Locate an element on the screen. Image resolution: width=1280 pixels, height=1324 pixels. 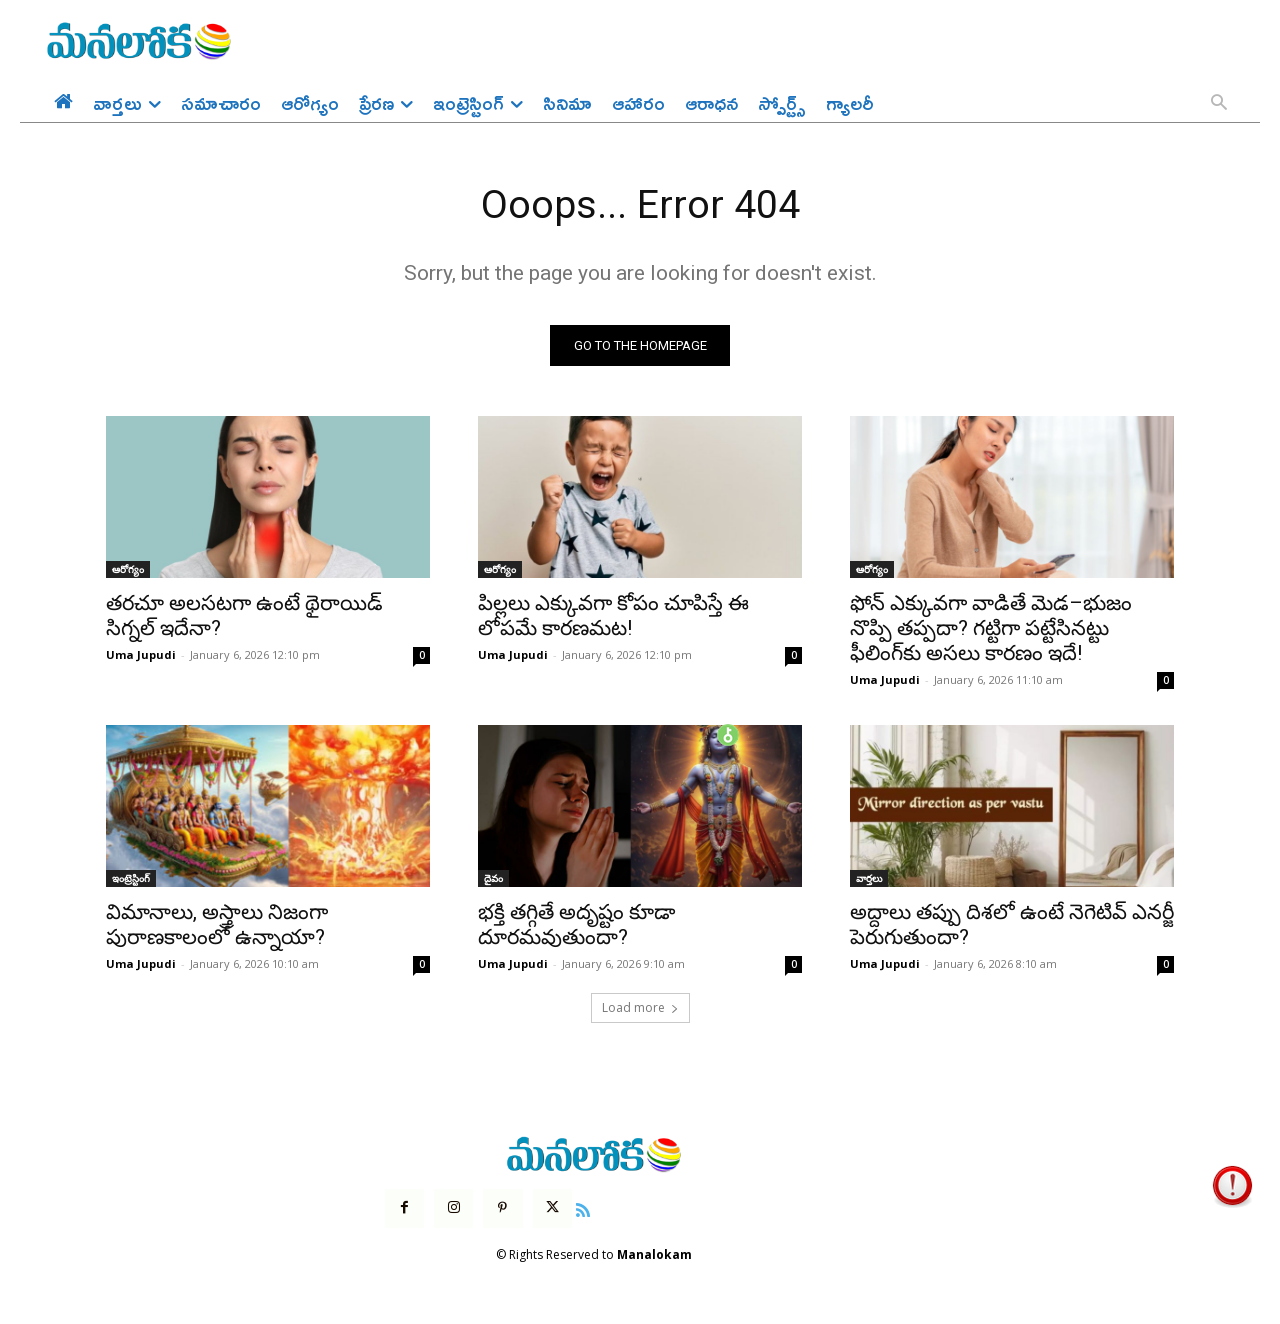
indicates an unlocked or decrypted file/folder is located at coordinates (728, 735).